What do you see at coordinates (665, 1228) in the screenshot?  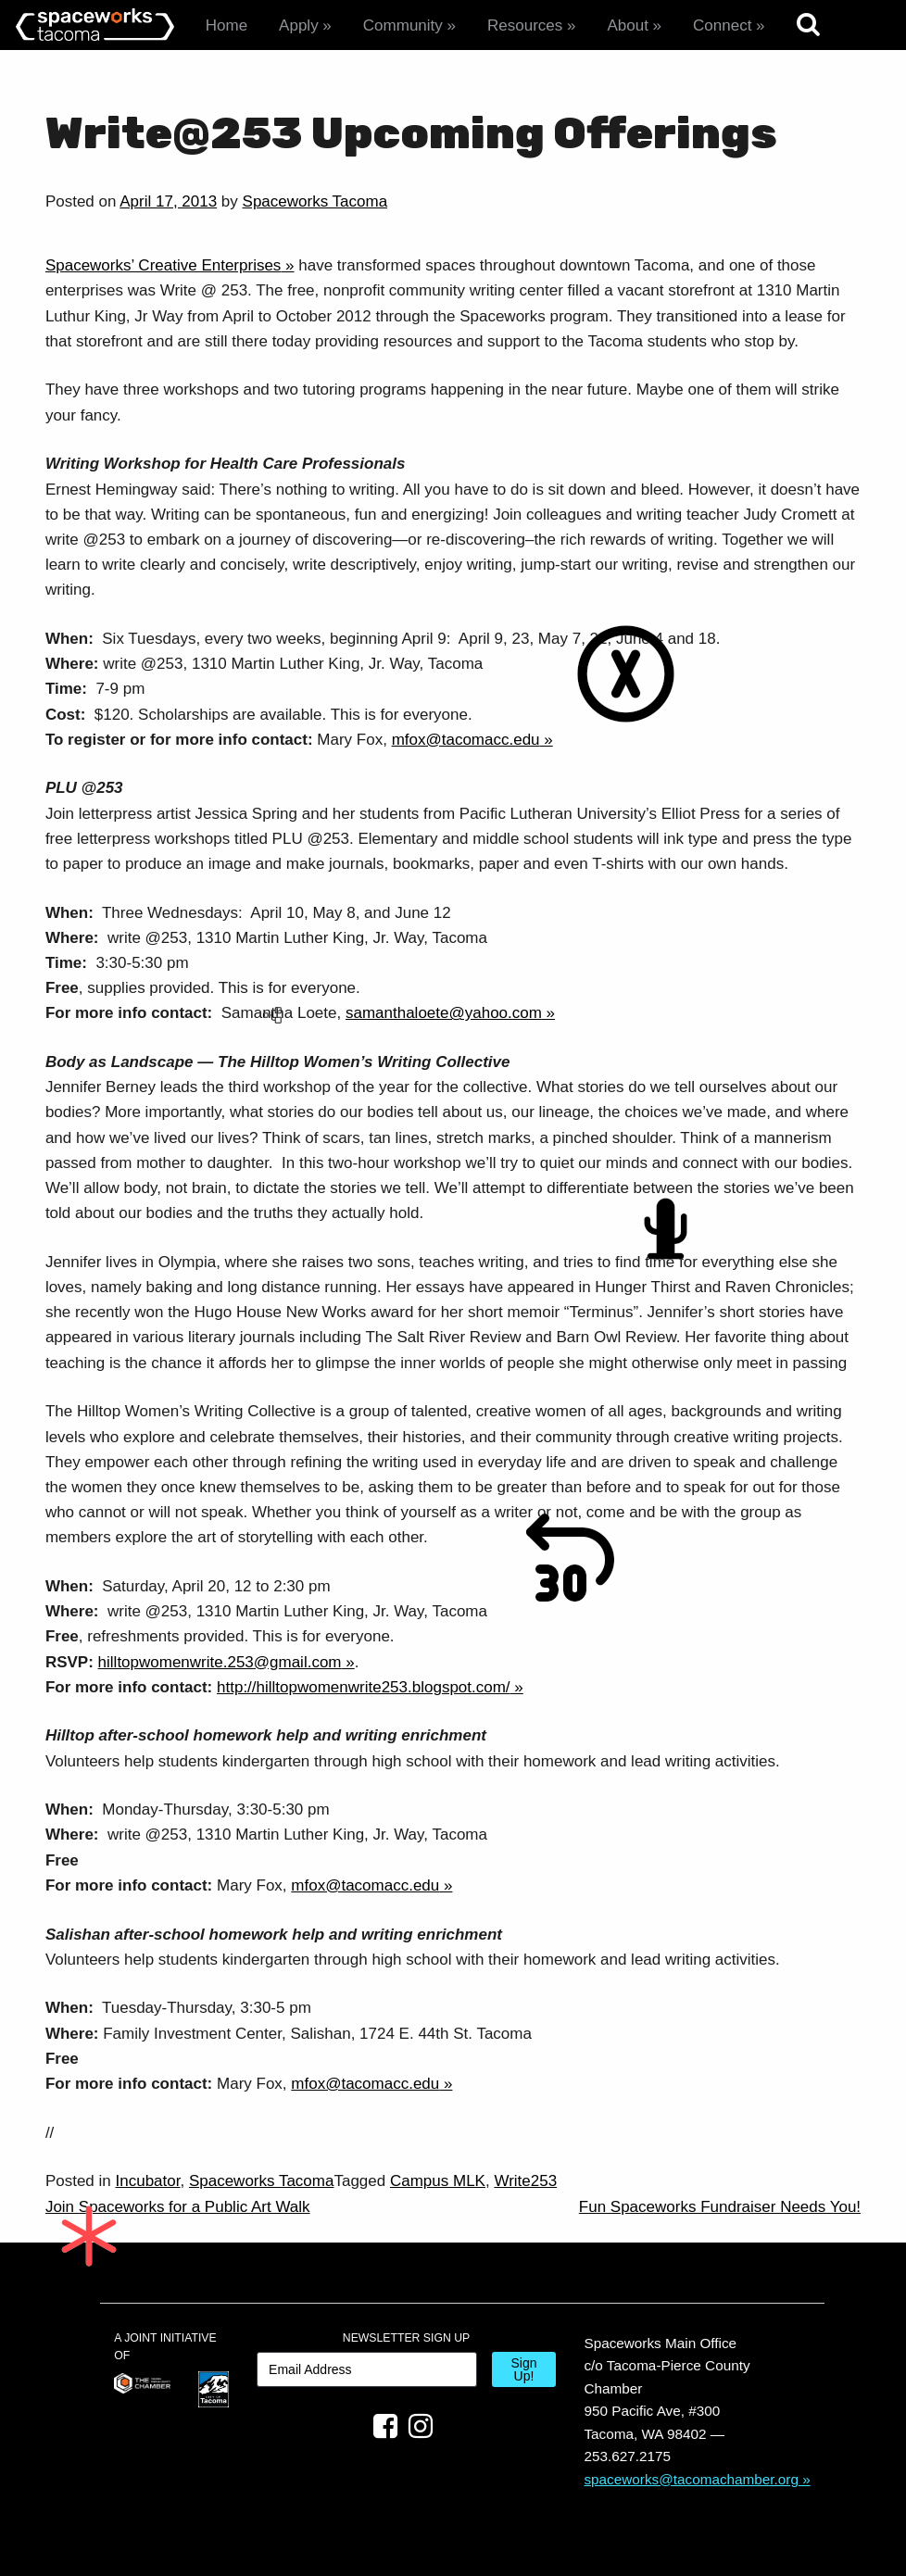 I see `indicates desert or arid climate conditions` at bounding box center [665, 1228].